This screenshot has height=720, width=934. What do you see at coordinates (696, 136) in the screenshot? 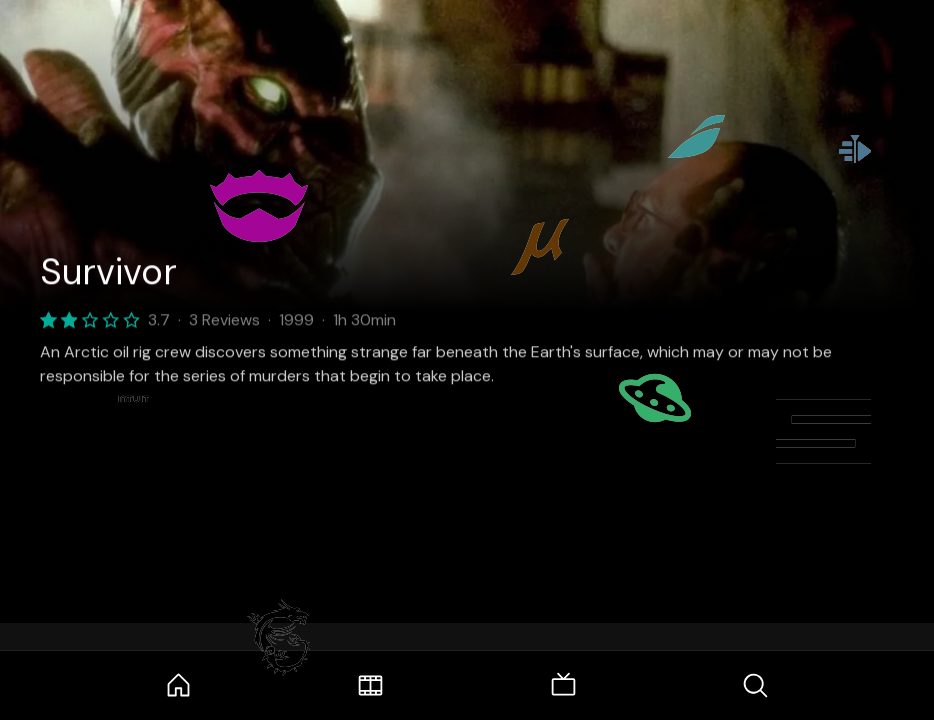
I see `iberia airlines app or website` at bounding box center [696, 136].